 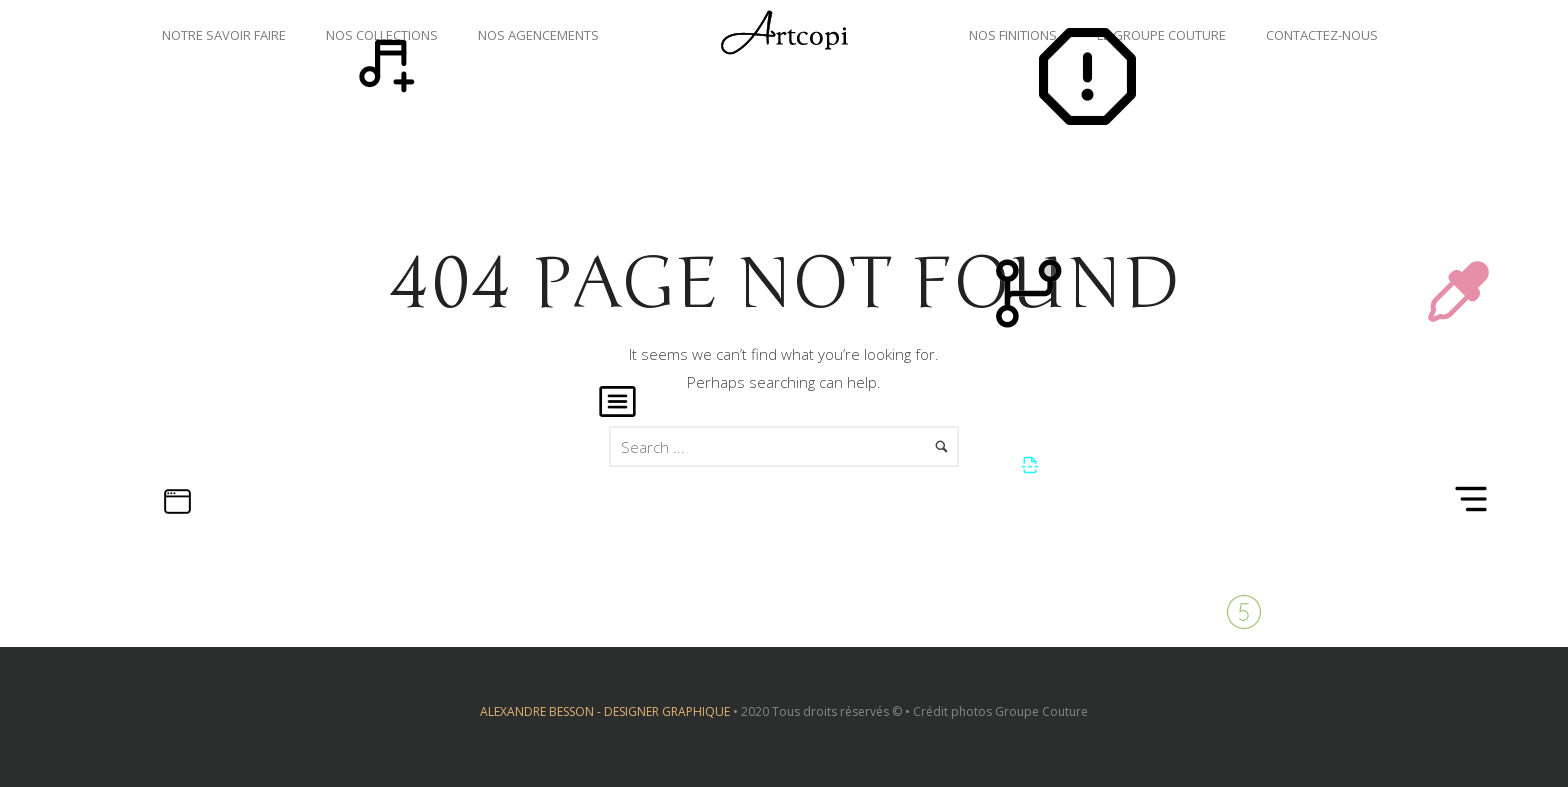 I want to click on open a new browser window, so click(x=177, y=501).